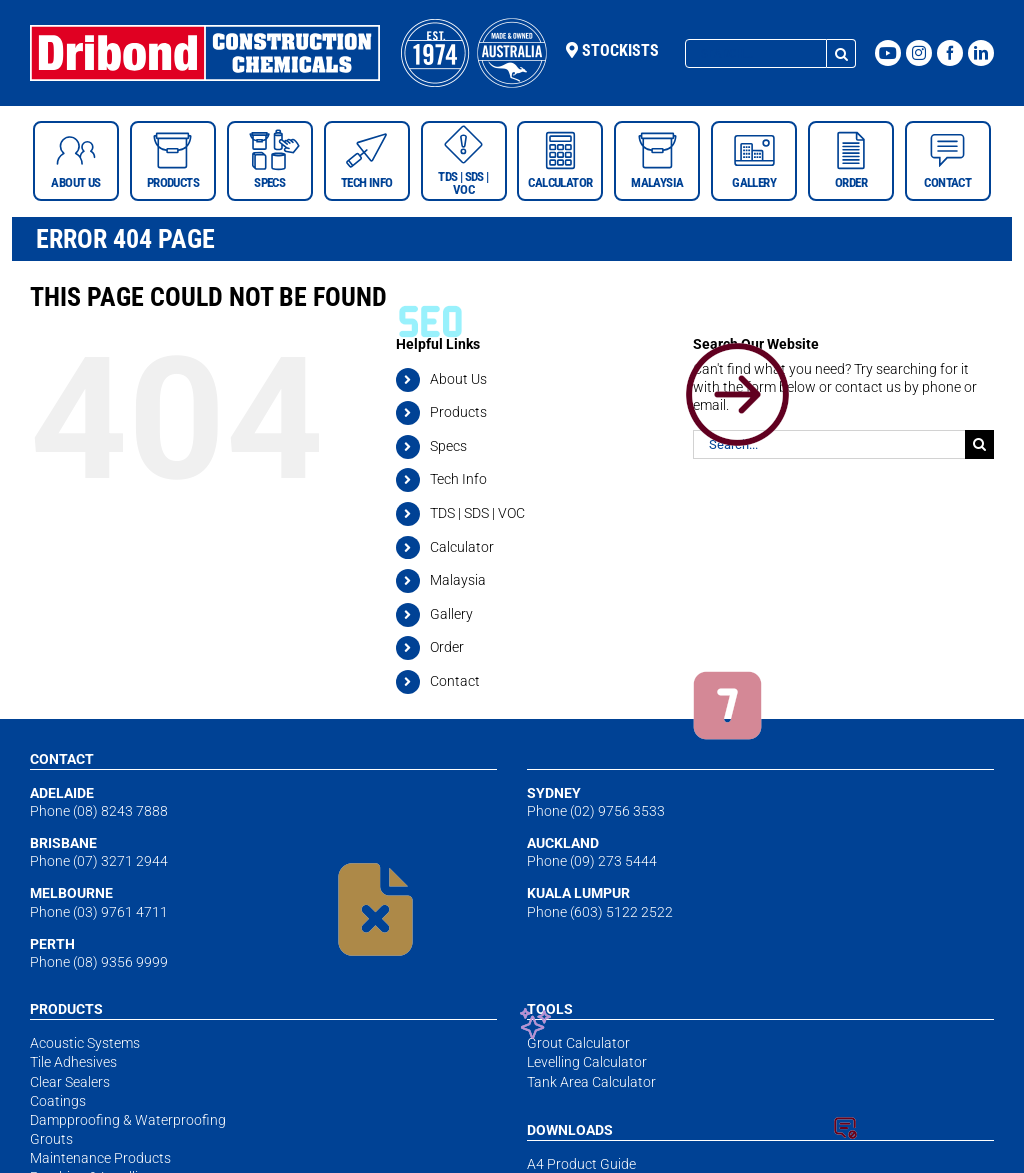  Describe the element at coordinates (727, 705) in the screenshot. I see `select or navigate to item number 7` at that location.